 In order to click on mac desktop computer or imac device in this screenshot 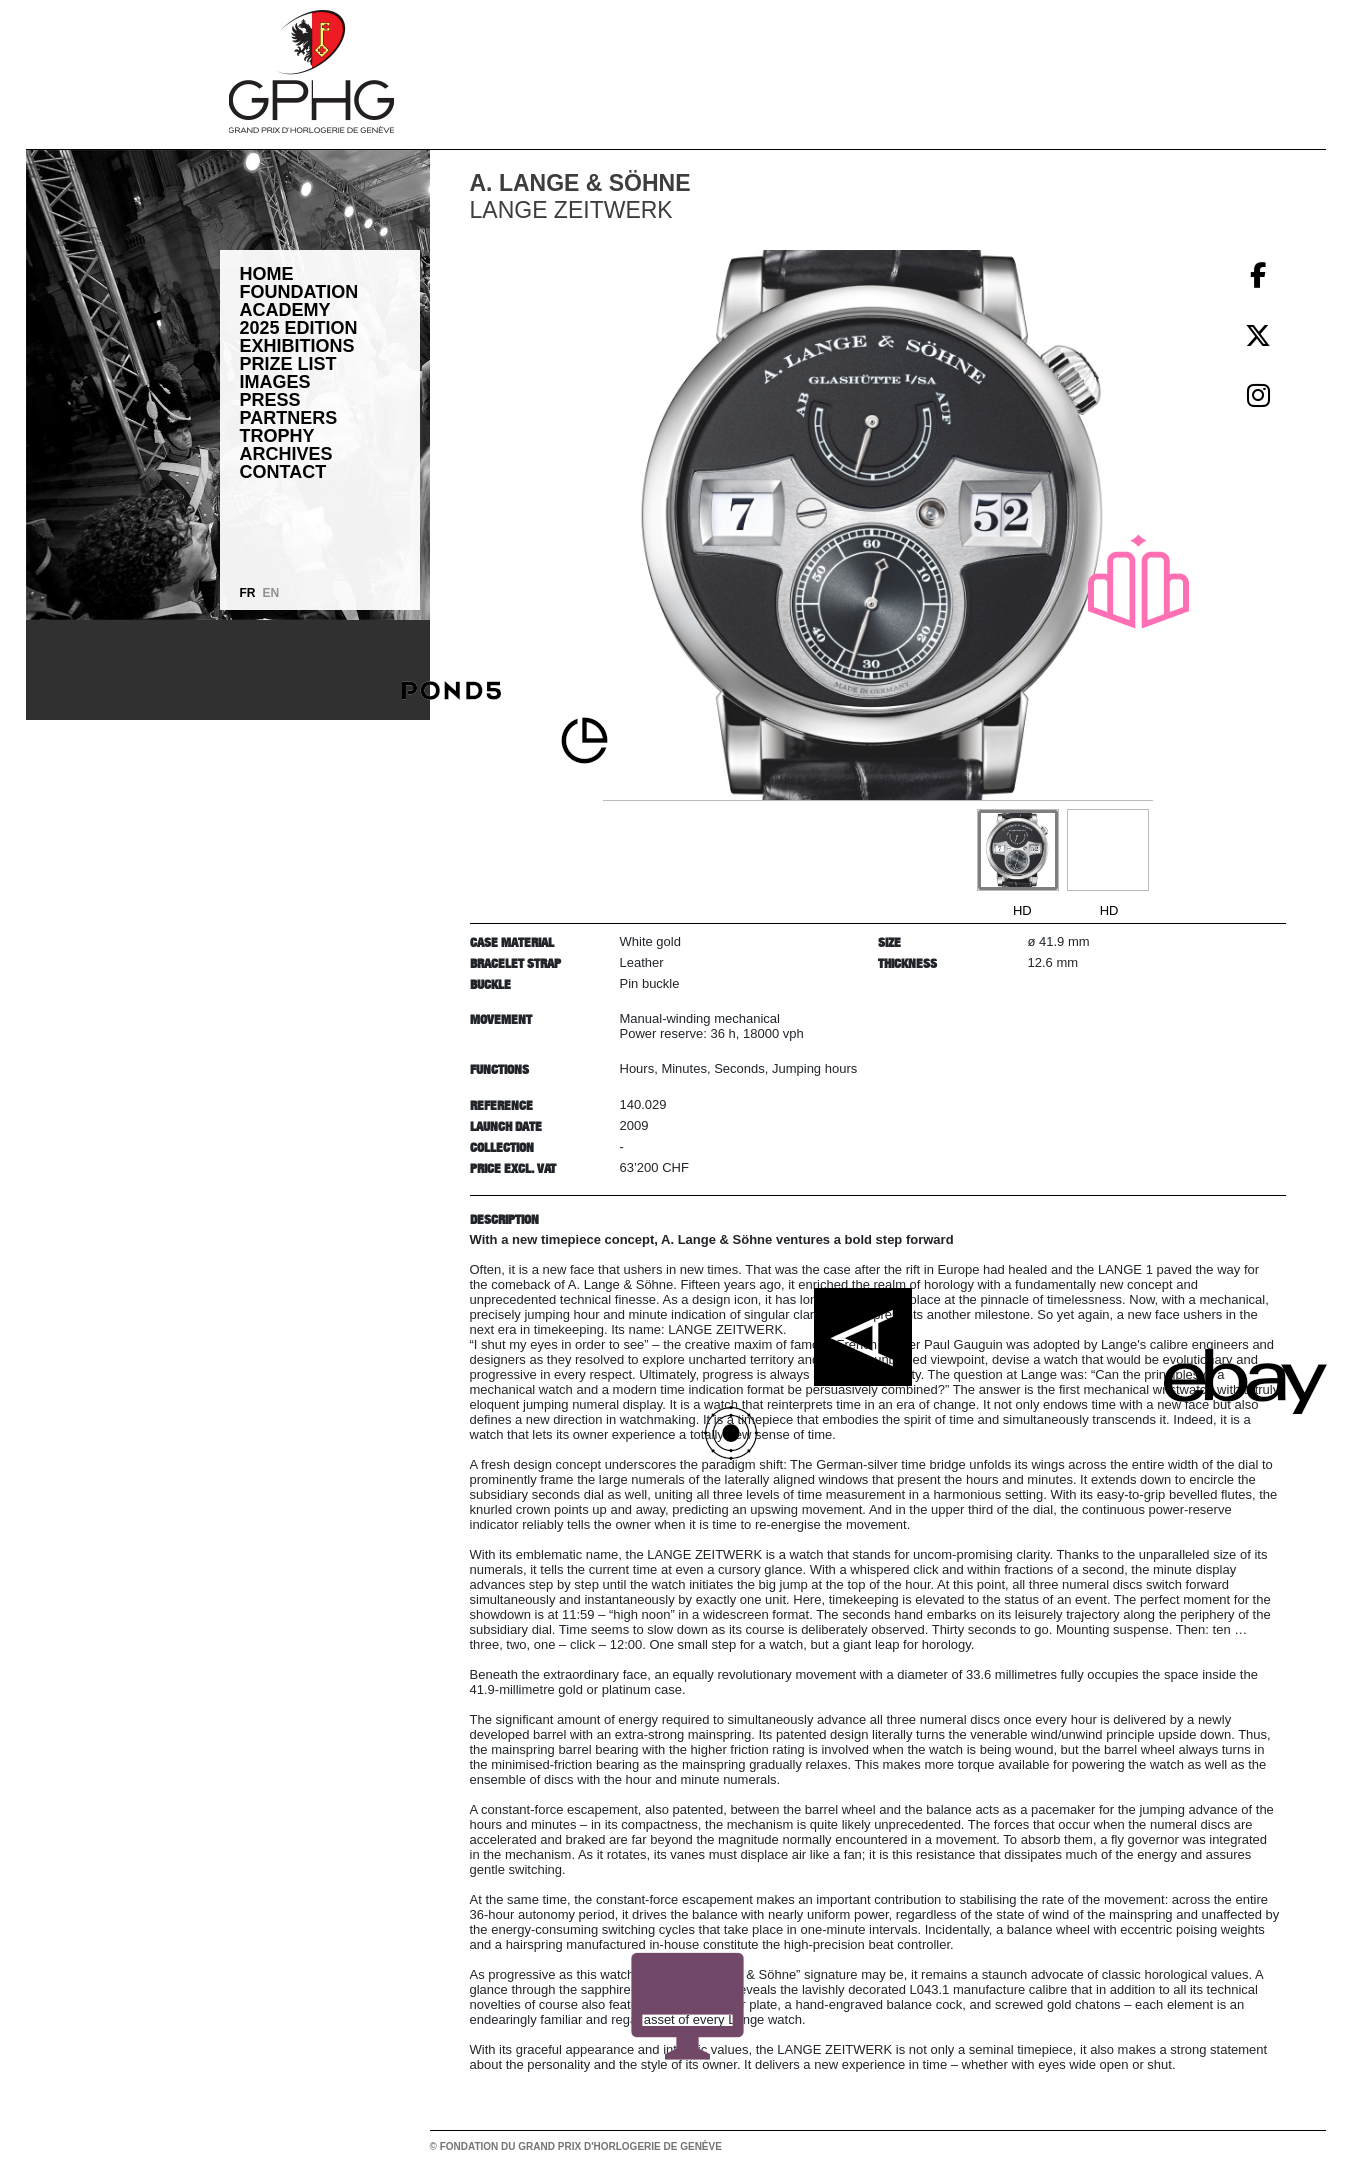, I will do `click(687, 2003)`.